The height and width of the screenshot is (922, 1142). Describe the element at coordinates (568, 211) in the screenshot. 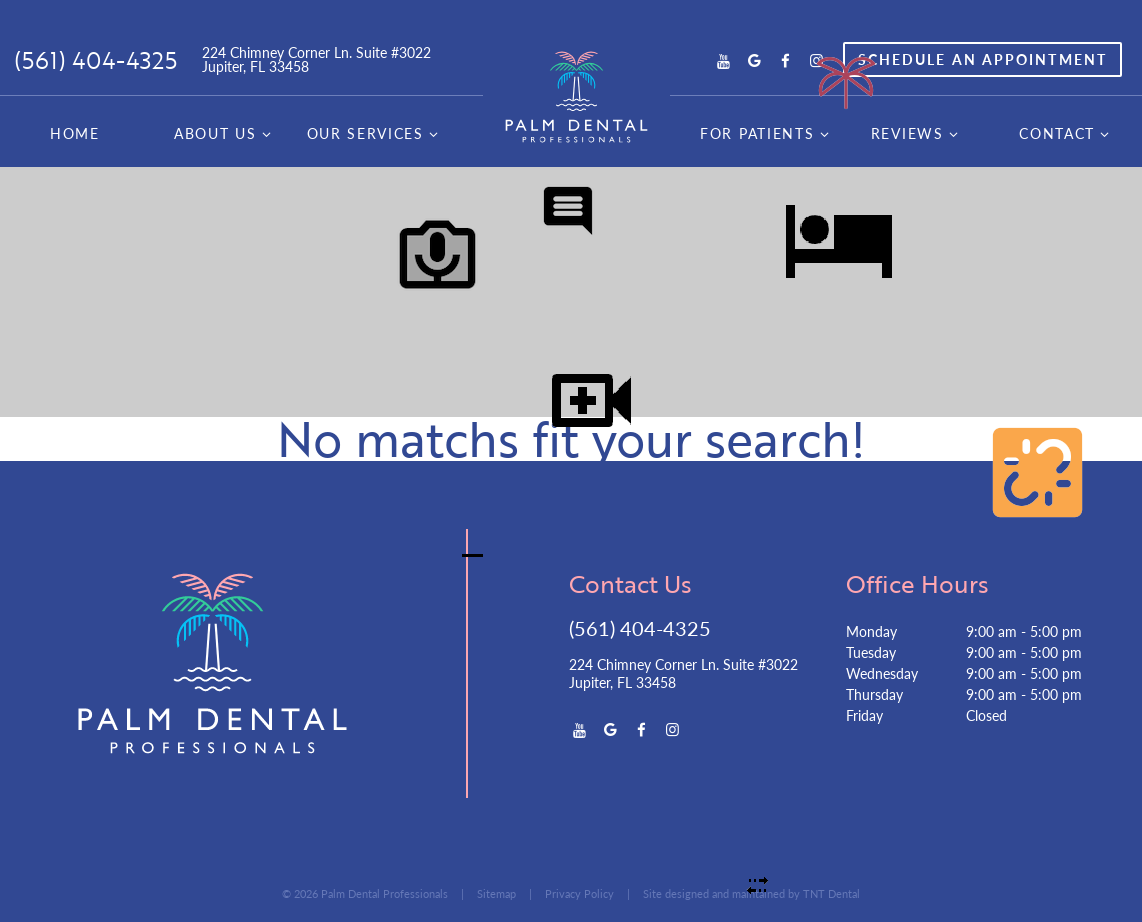

I see `open comments section` at that location.